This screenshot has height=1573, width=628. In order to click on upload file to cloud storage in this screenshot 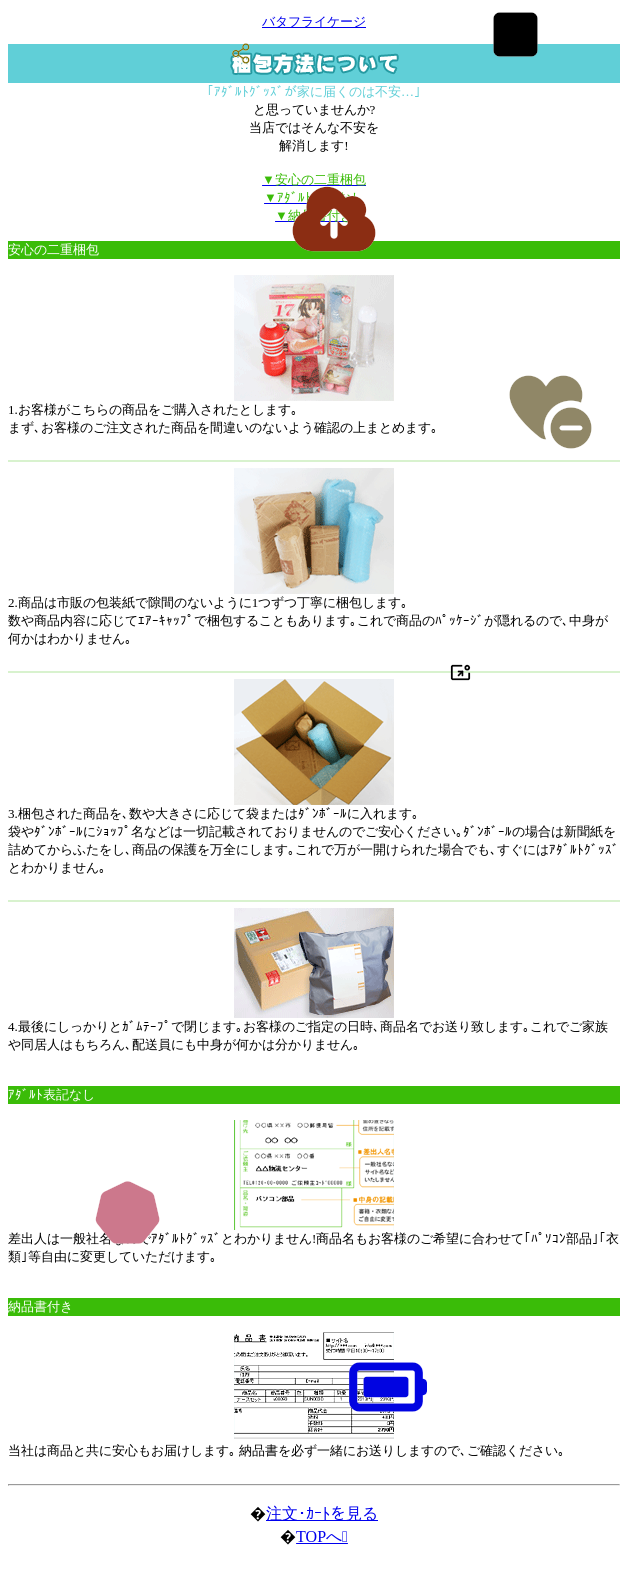, I will do `click(334, 219)`.